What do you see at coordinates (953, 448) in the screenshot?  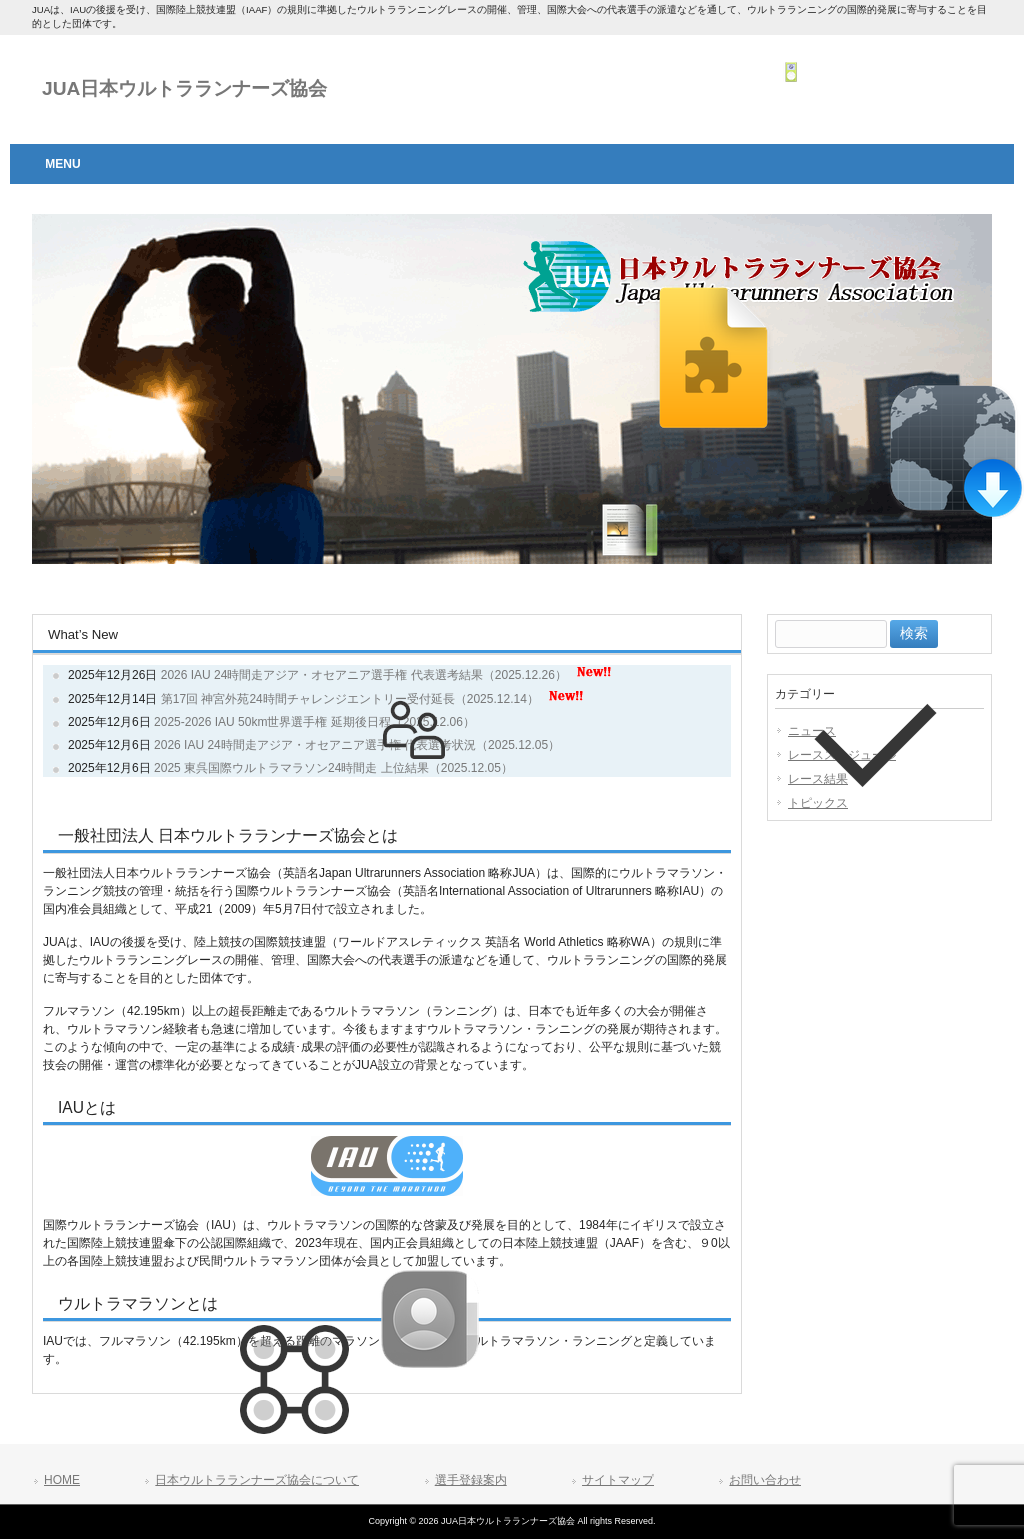 I see `open xdman download manager` at bounding box center [953, 448].